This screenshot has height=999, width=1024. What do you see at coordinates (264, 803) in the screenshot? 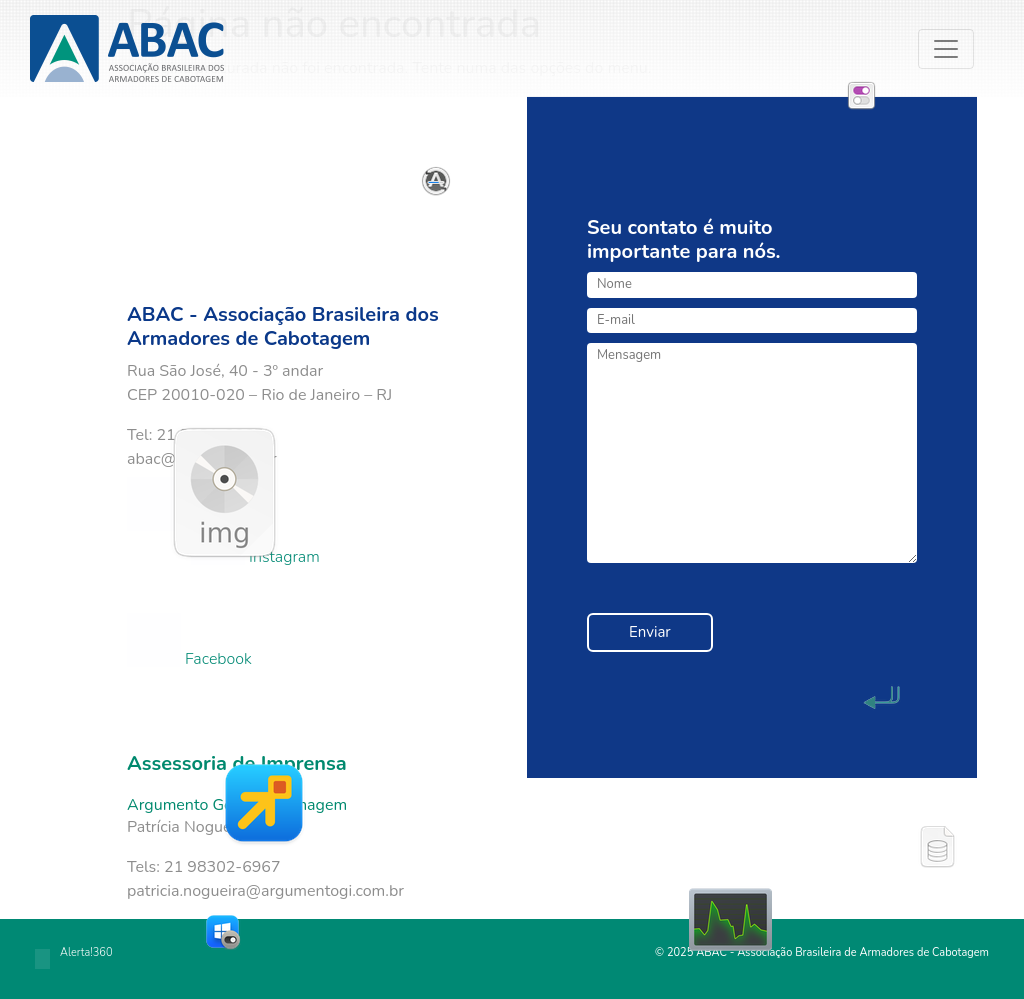
I see `launch VMware Remote Console application` at bounding box center [264, 803].